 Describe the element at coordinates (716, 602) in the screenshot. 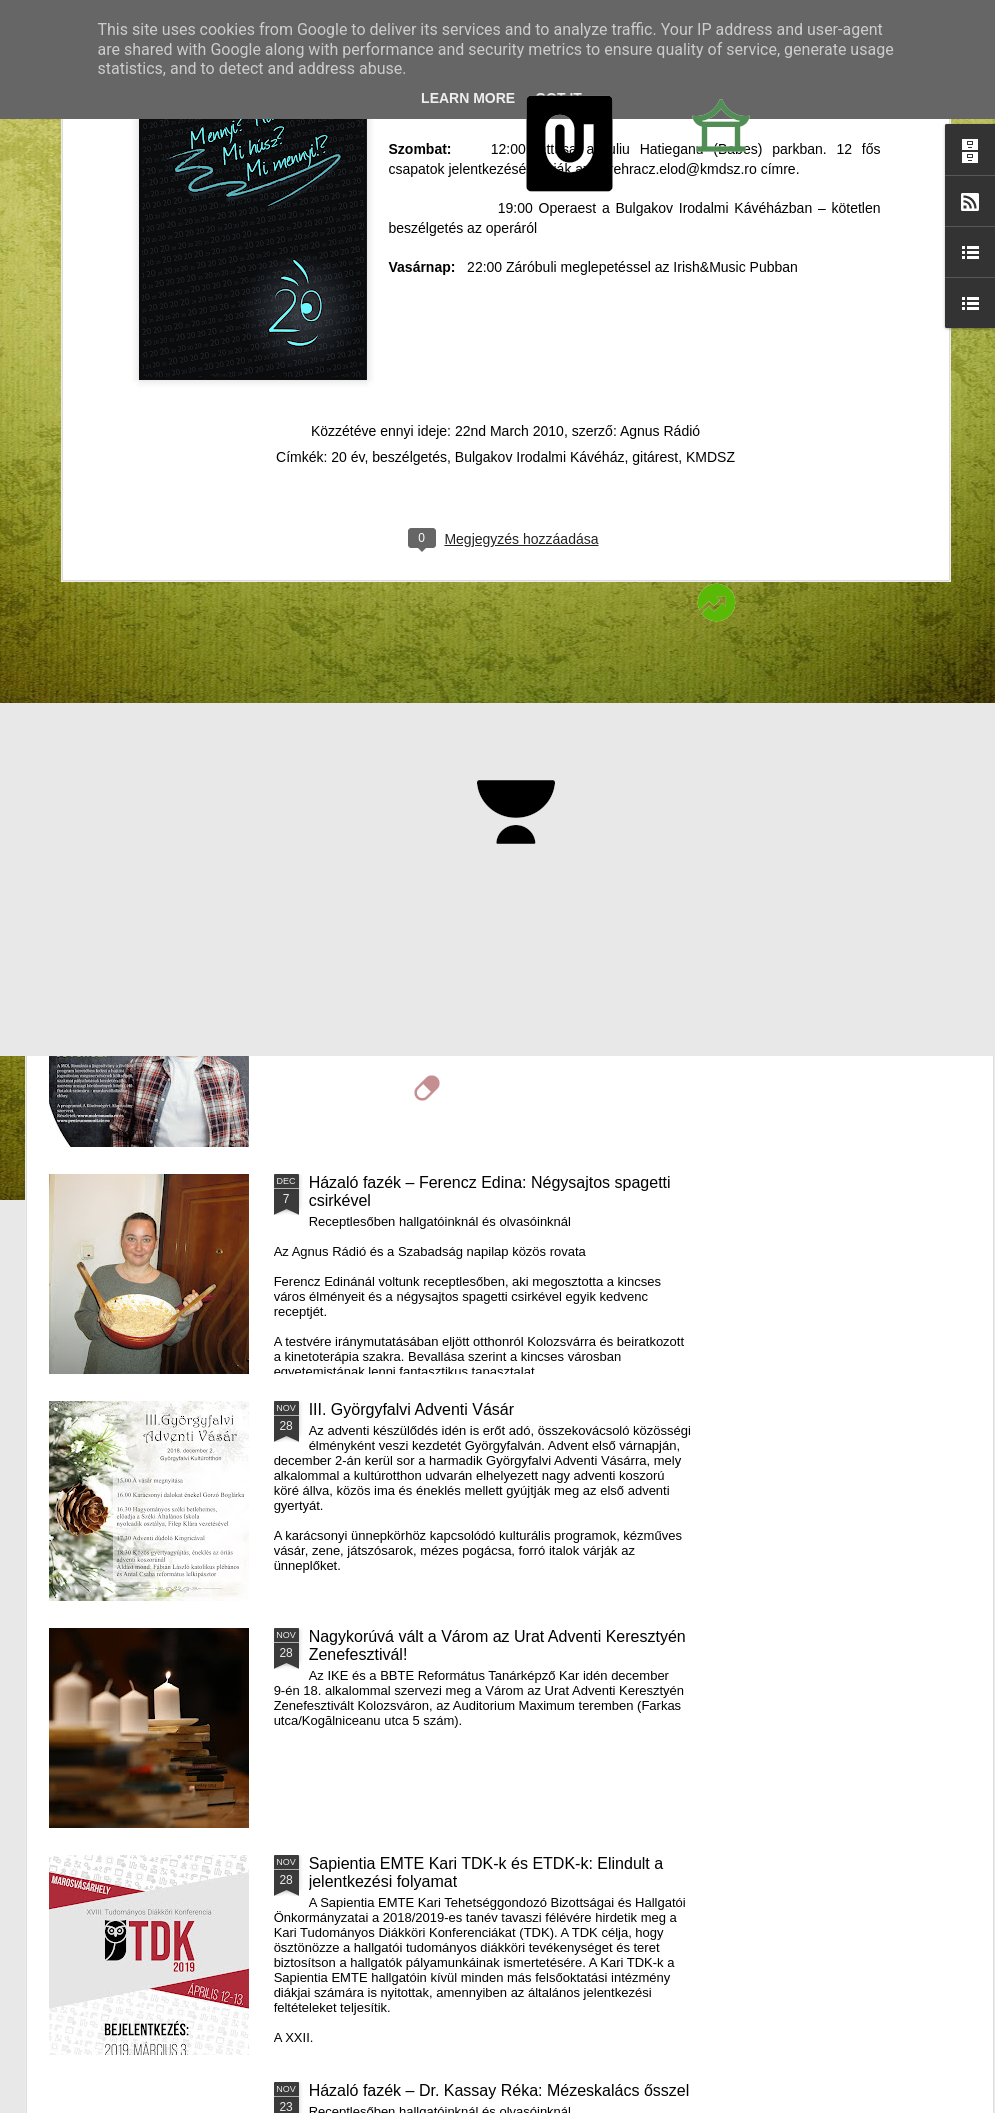

I see `view fund performance or investment growth` at that location.